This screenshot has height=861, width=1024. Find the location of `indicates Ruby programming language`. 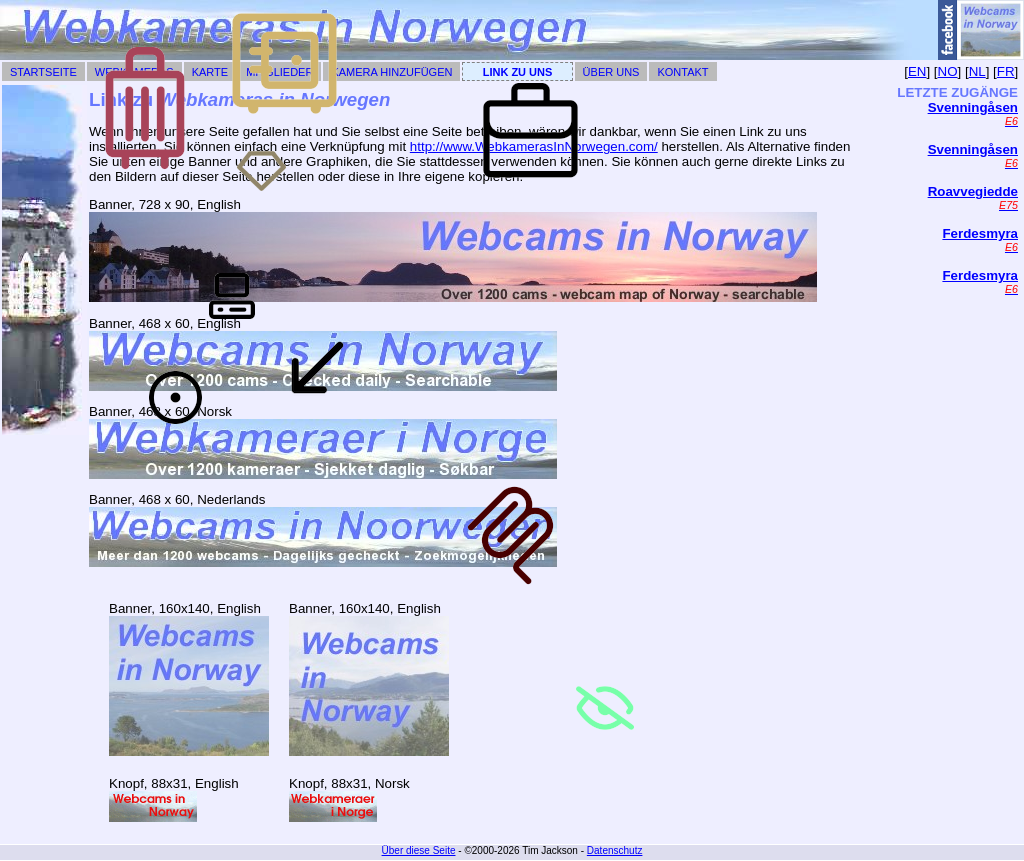

indicates Ruby programming language is located at coordinates (261, 169).